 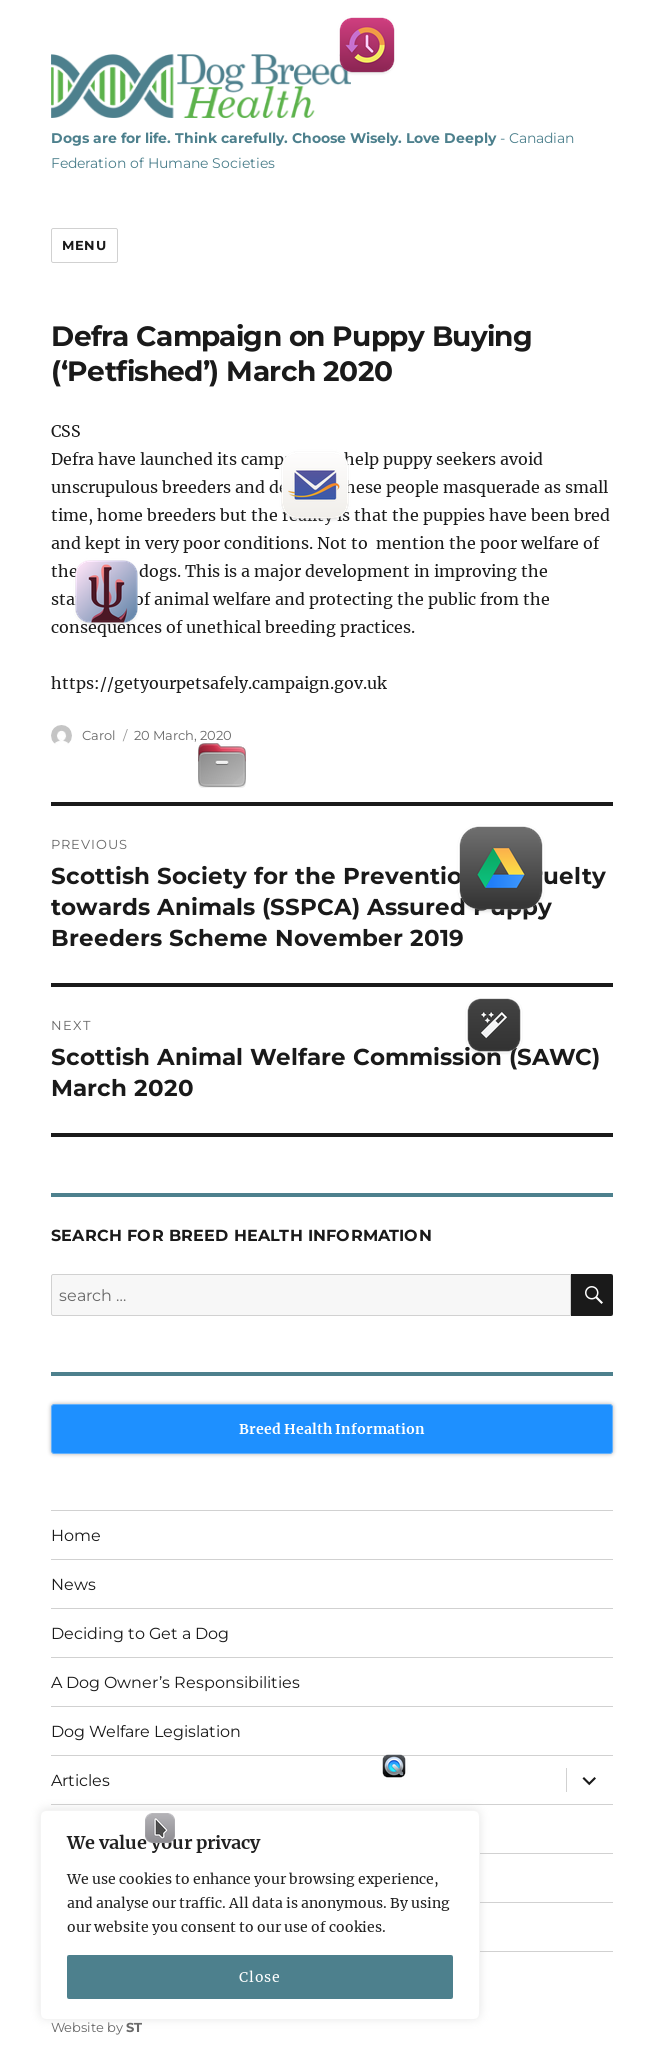 I want to click on open QuickTime Player to watch videos, so click(x=394, y=1766).